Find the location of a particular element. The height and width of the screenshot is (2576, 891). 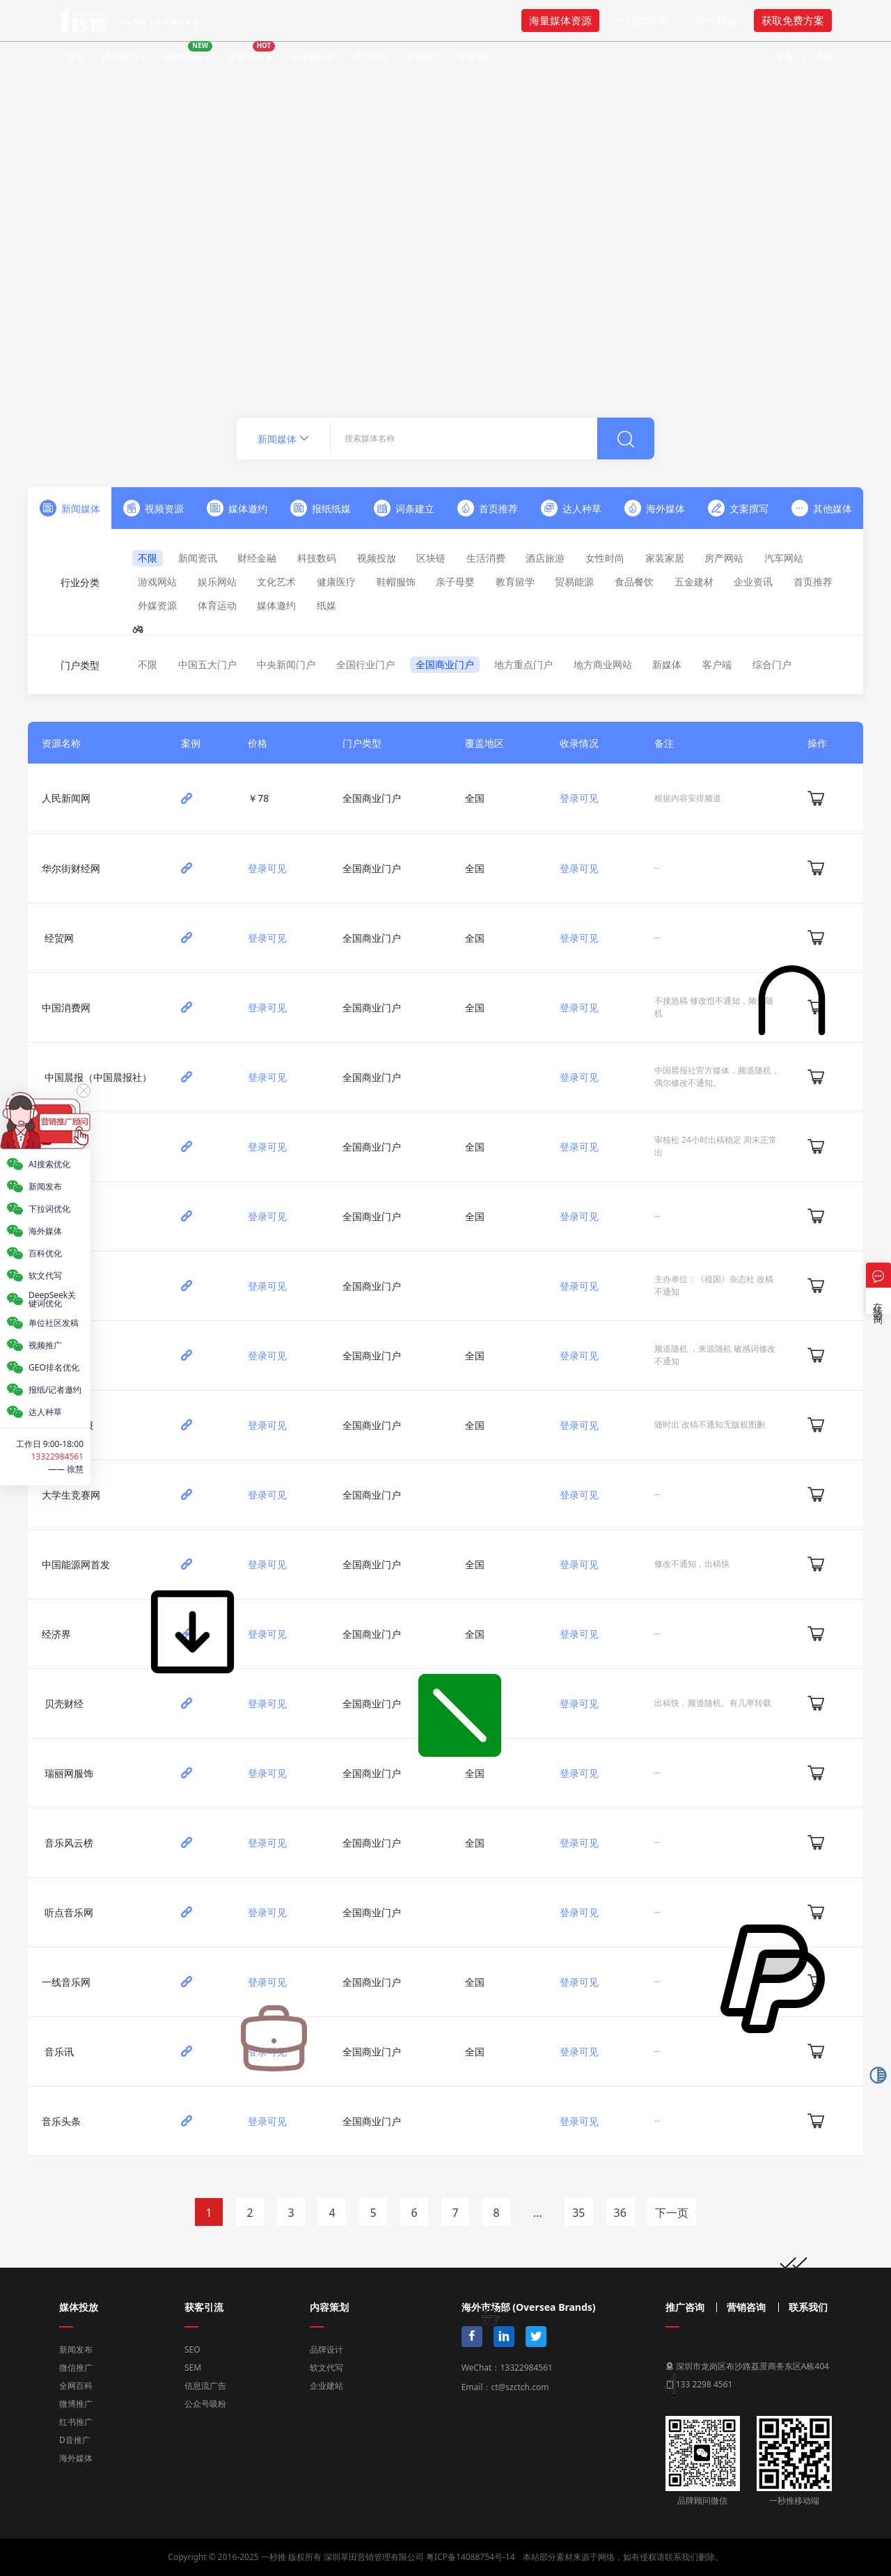

download file or content is located at coordinates (192, 1631).